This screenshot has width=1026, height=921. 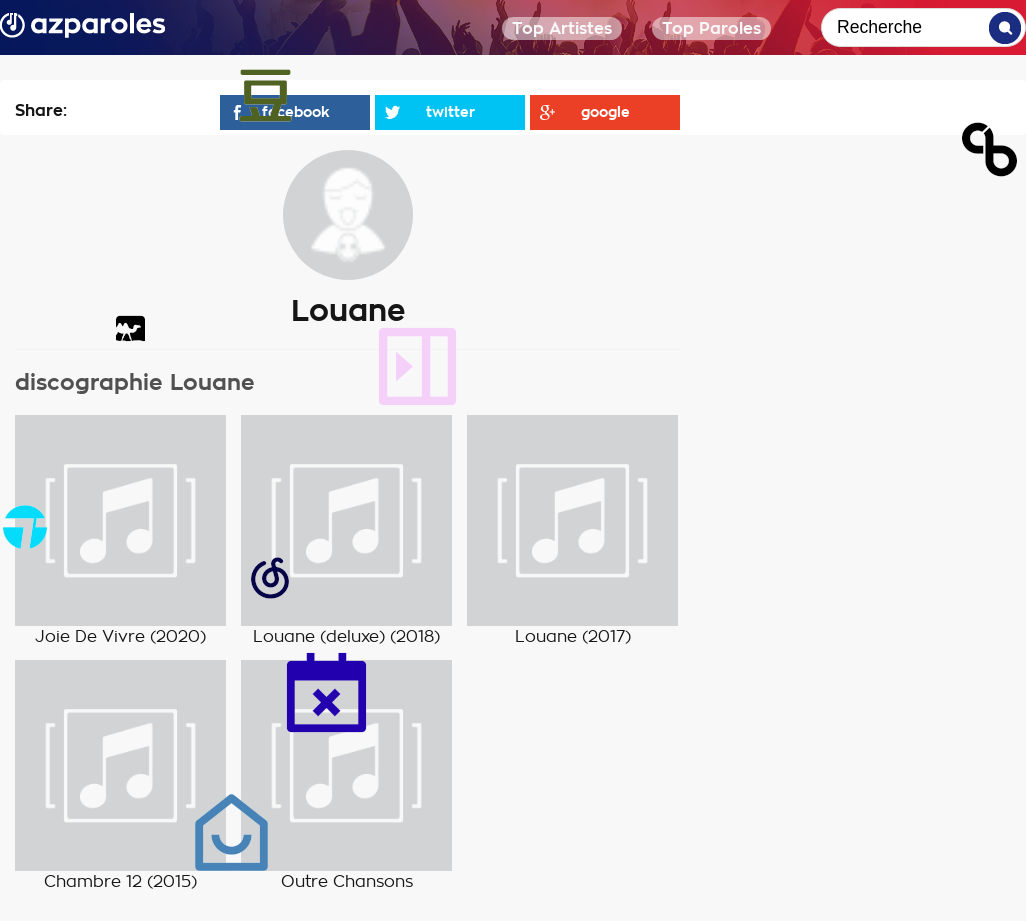 What do you see at coordinates (130, 328) in the screenshot?
I see `OCaml programming language logo` at bounding box center [130, 328].